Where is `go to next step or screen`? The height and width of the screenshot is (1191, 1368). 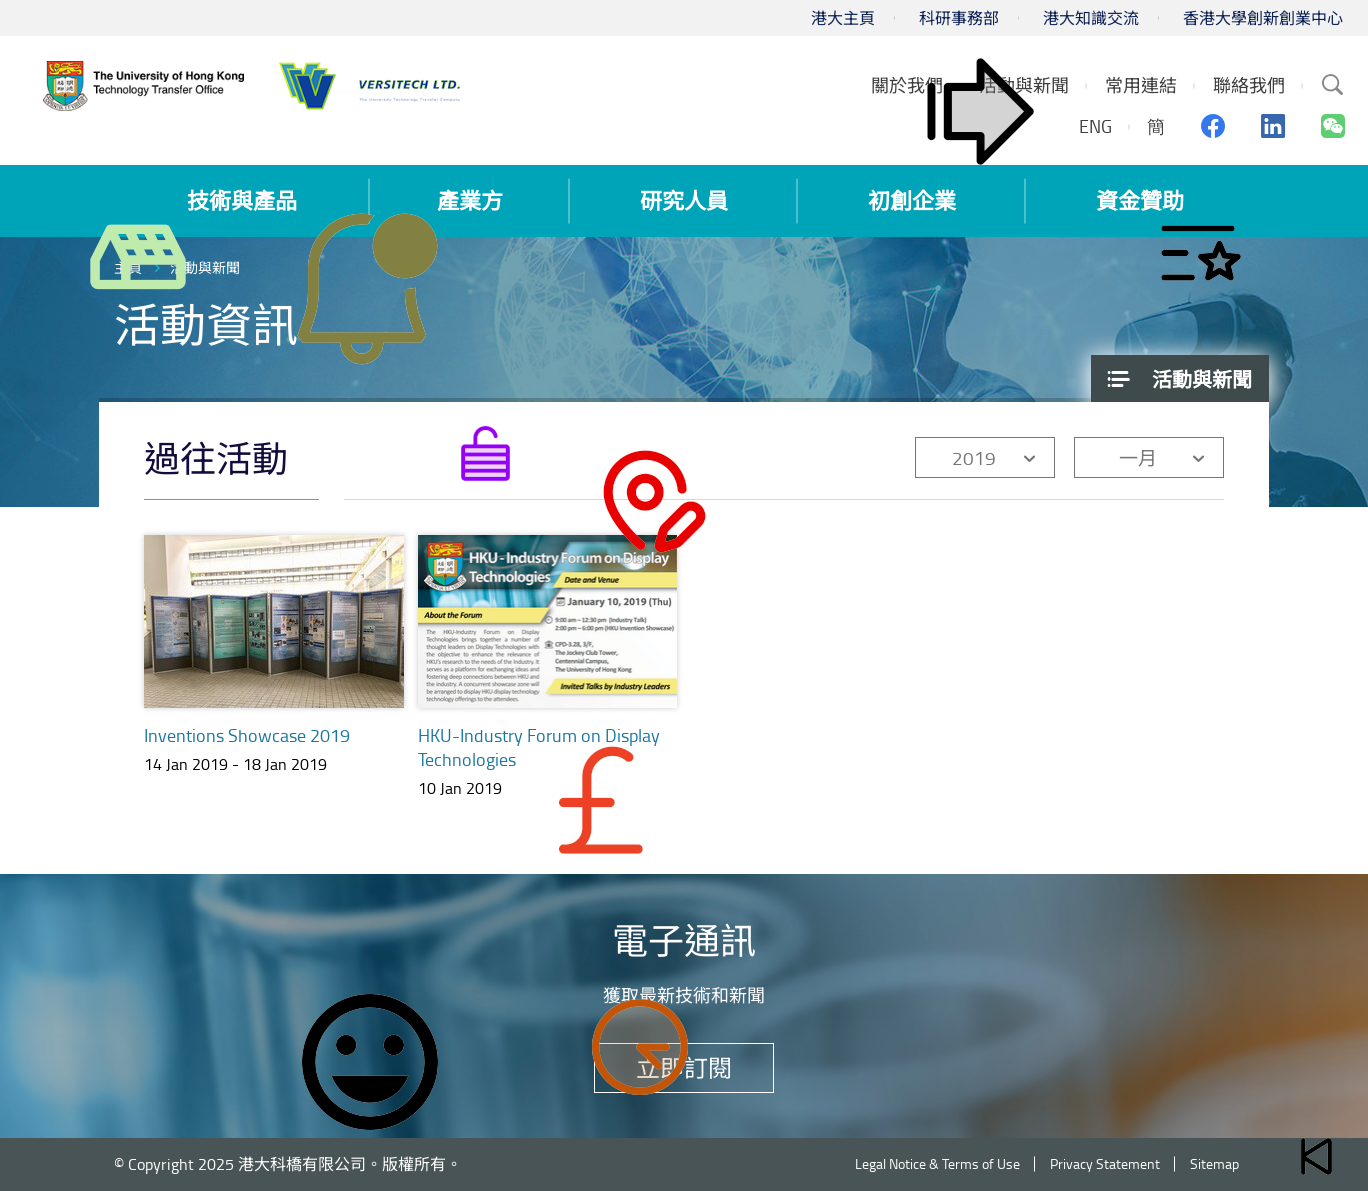
go to next step or screen is located at coordinates (976, 111).